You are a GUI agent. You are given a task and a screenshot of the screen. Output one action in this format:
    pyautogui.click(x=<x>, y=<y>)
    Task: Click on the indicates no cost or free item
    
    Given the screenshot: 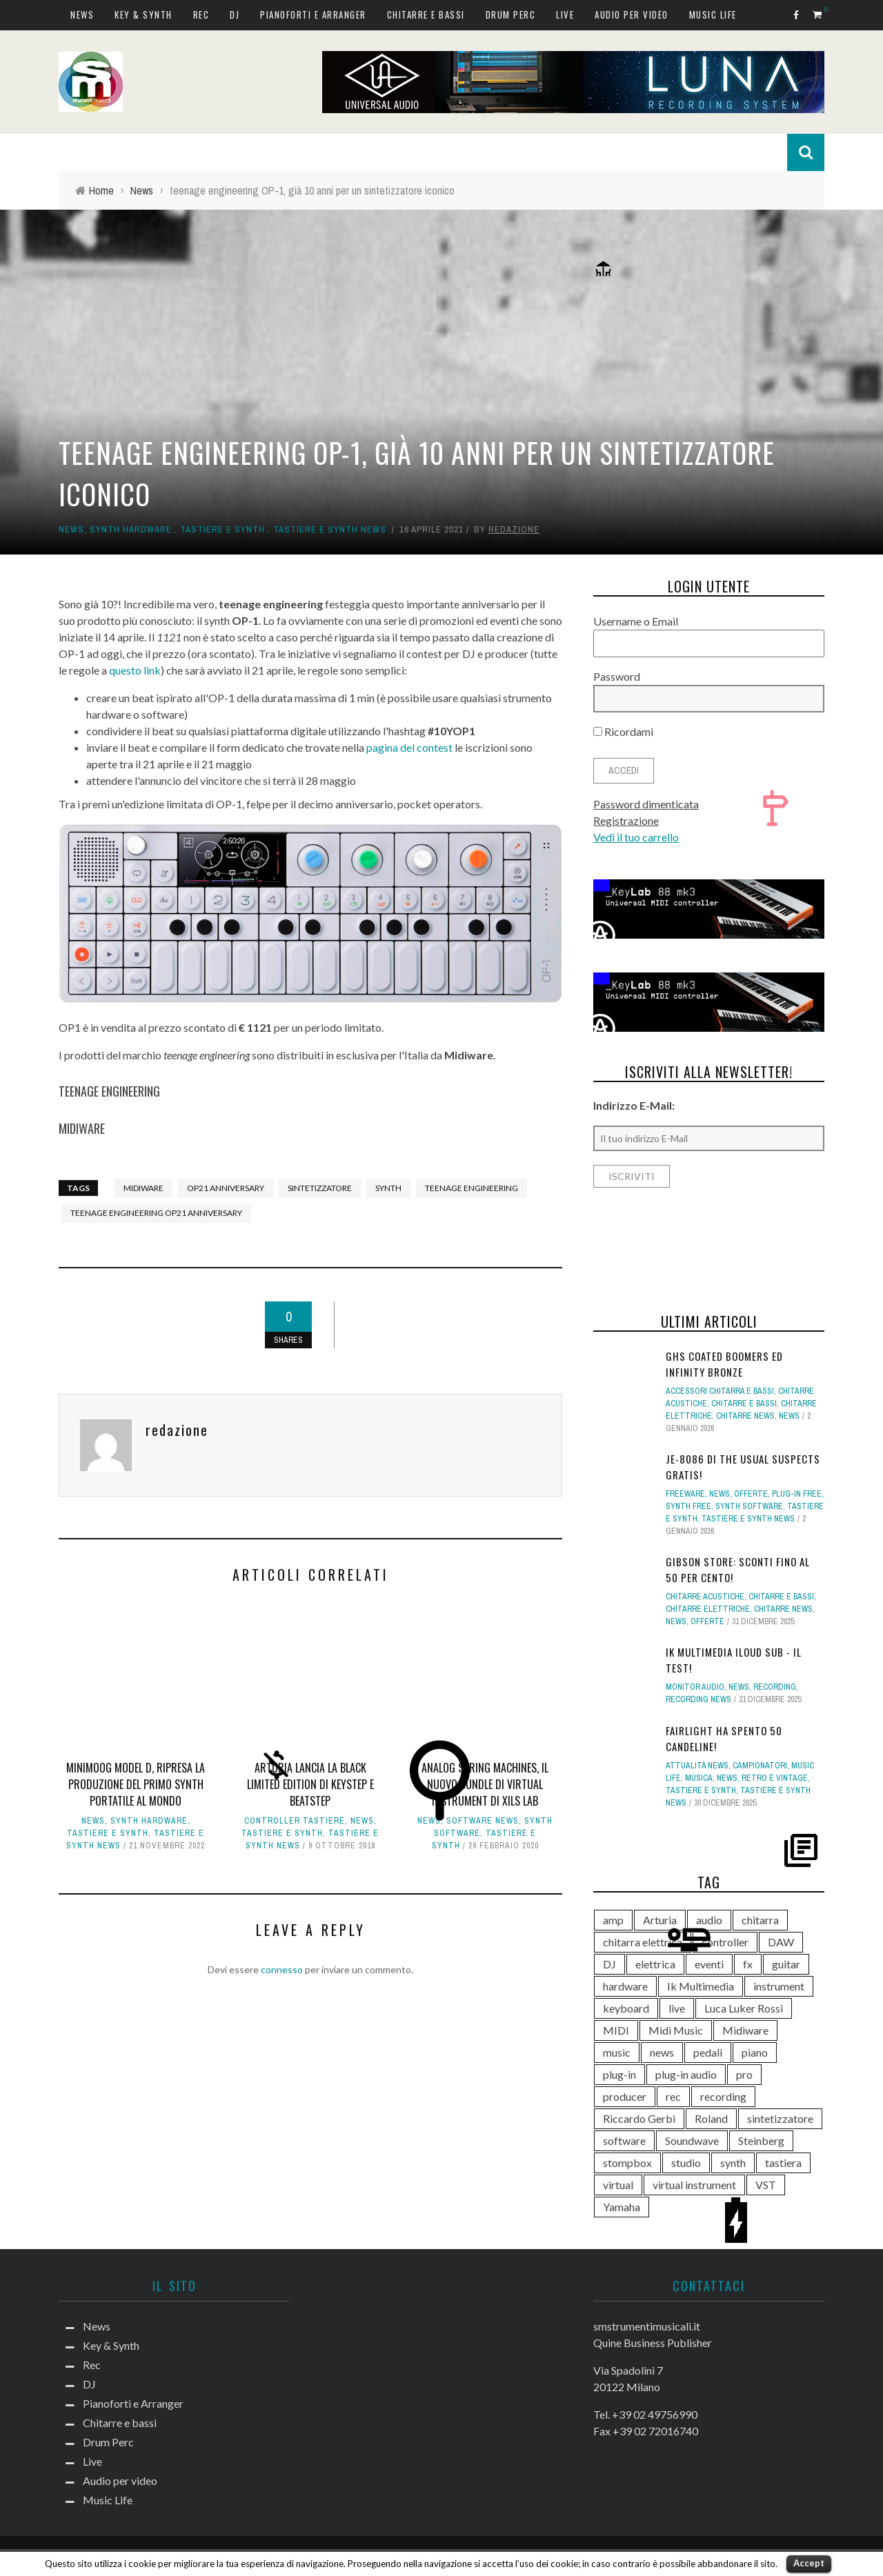 What is the action you would take?
    pyautogui.click(x=276, y=1765)
    